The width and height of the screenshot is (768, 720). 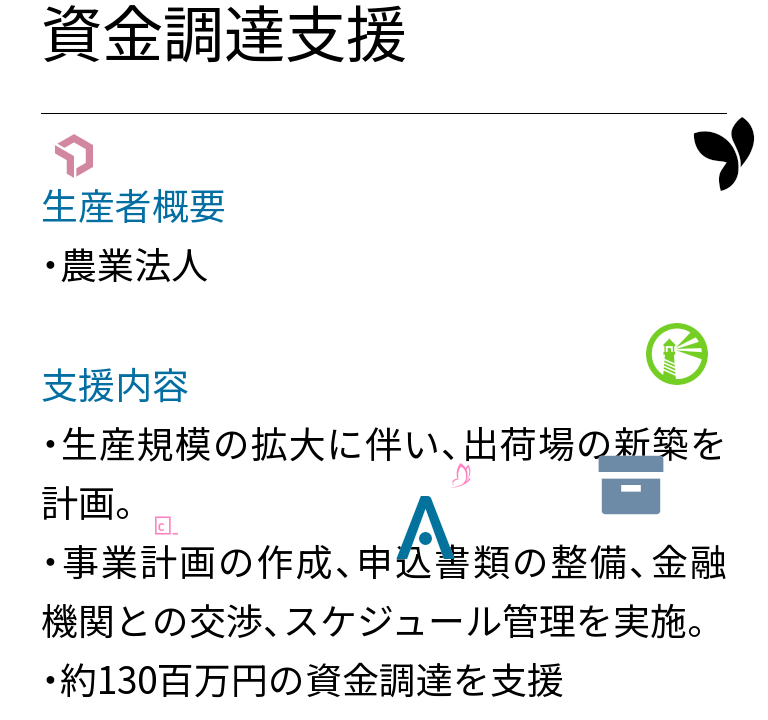 I want to click on new relic application performance monitoring logo, so click(x=74, y=156).